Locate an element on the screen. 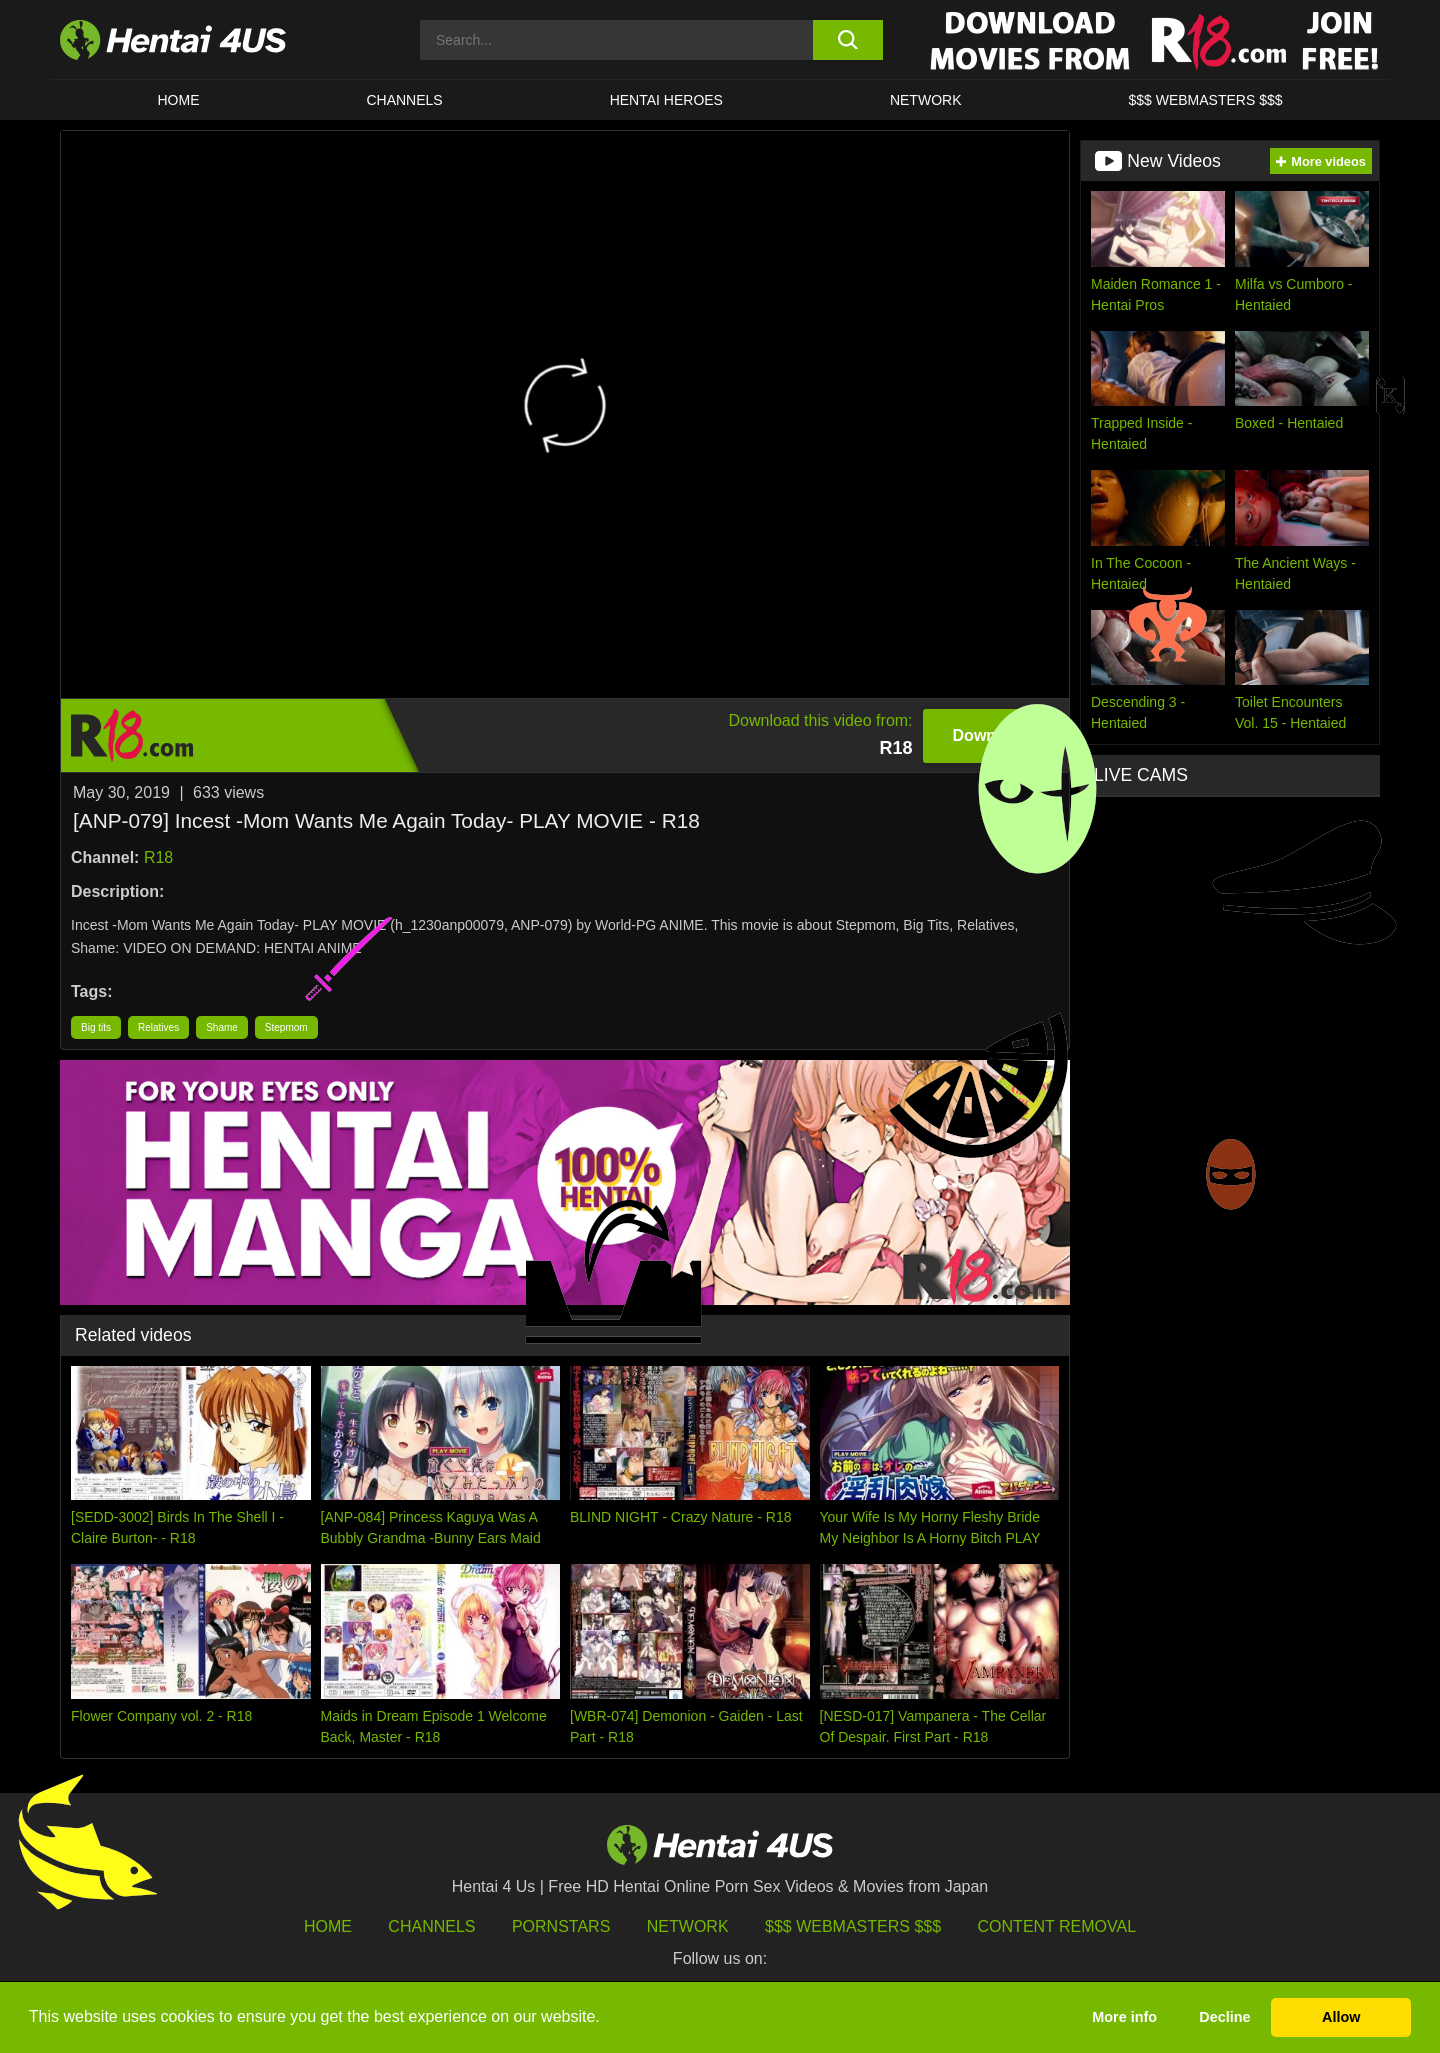 This screenshot has width=1440, height=2053. select katana as your weapon is located at coordinates (349, 959).